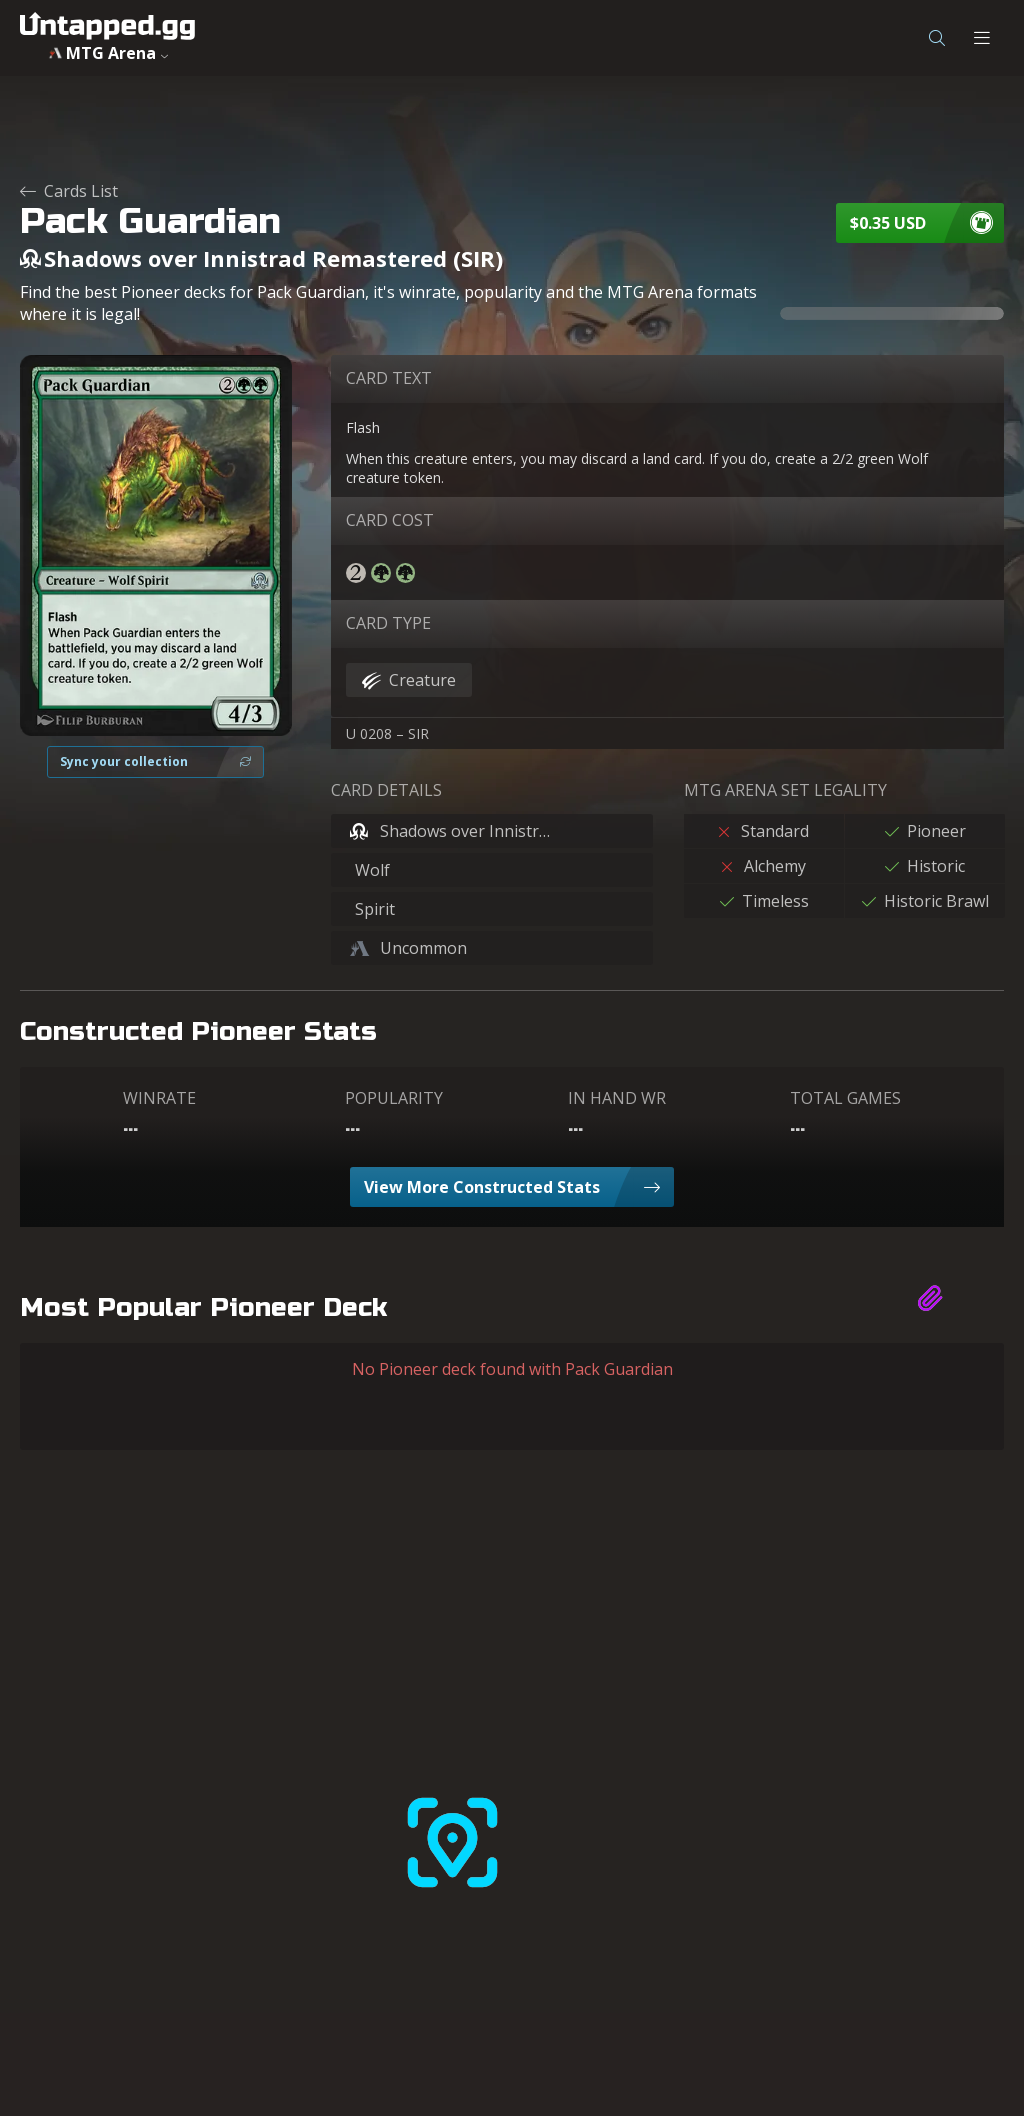 This screenshot has height=2116, width=1024. I want to click on activate live view mode for real-time location tracking, so click(452, 1842).